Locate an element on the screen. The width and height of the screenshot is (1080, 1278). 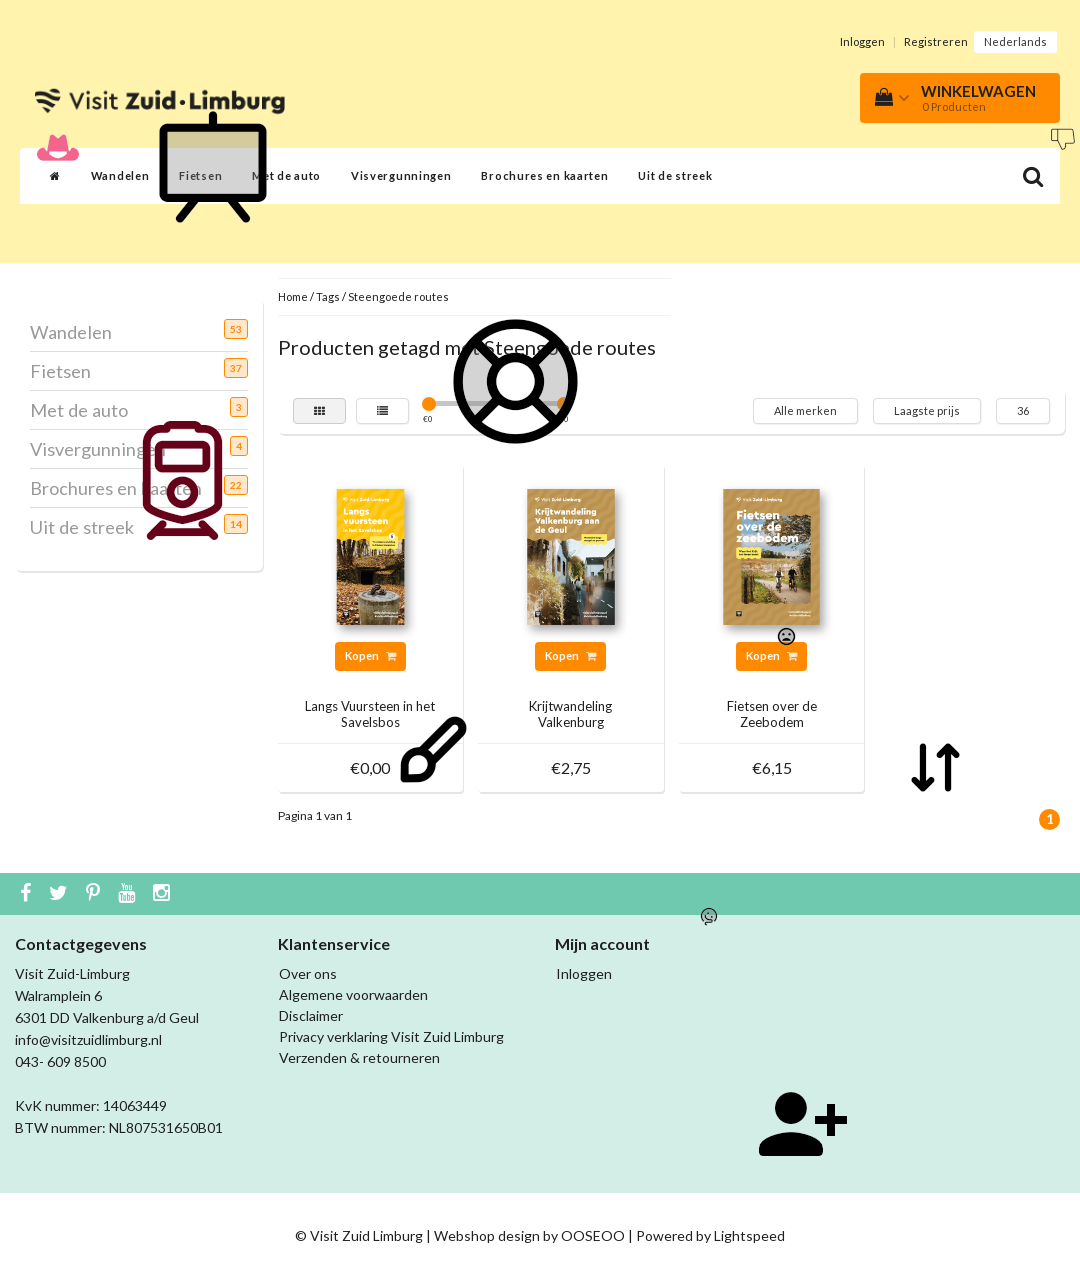
add a new contact or friend is located at coordinates (803, 1124).